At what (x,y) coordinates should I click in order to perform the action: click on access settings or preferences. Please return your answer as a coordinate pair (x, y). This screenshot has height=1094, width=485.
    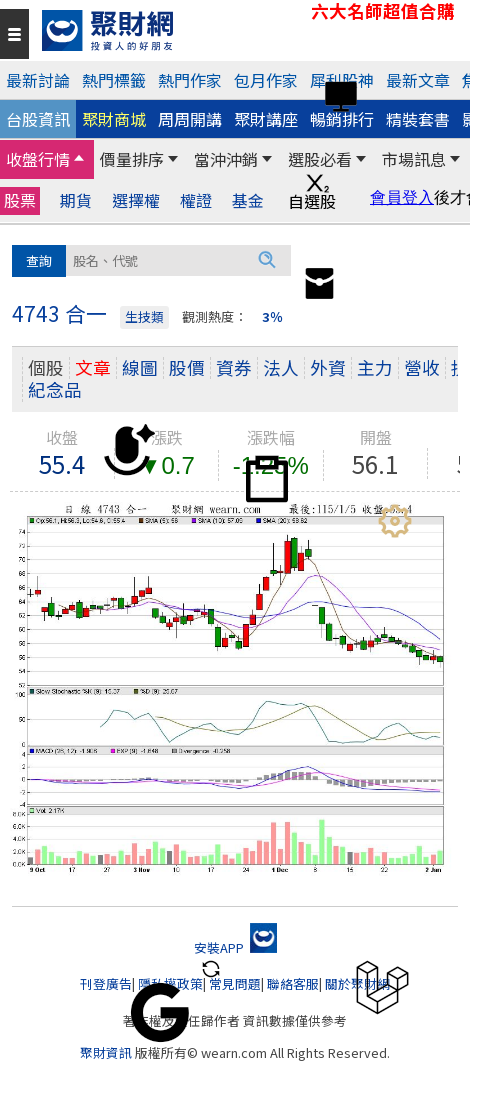
    Looking at the image, I should click on (395, 521).